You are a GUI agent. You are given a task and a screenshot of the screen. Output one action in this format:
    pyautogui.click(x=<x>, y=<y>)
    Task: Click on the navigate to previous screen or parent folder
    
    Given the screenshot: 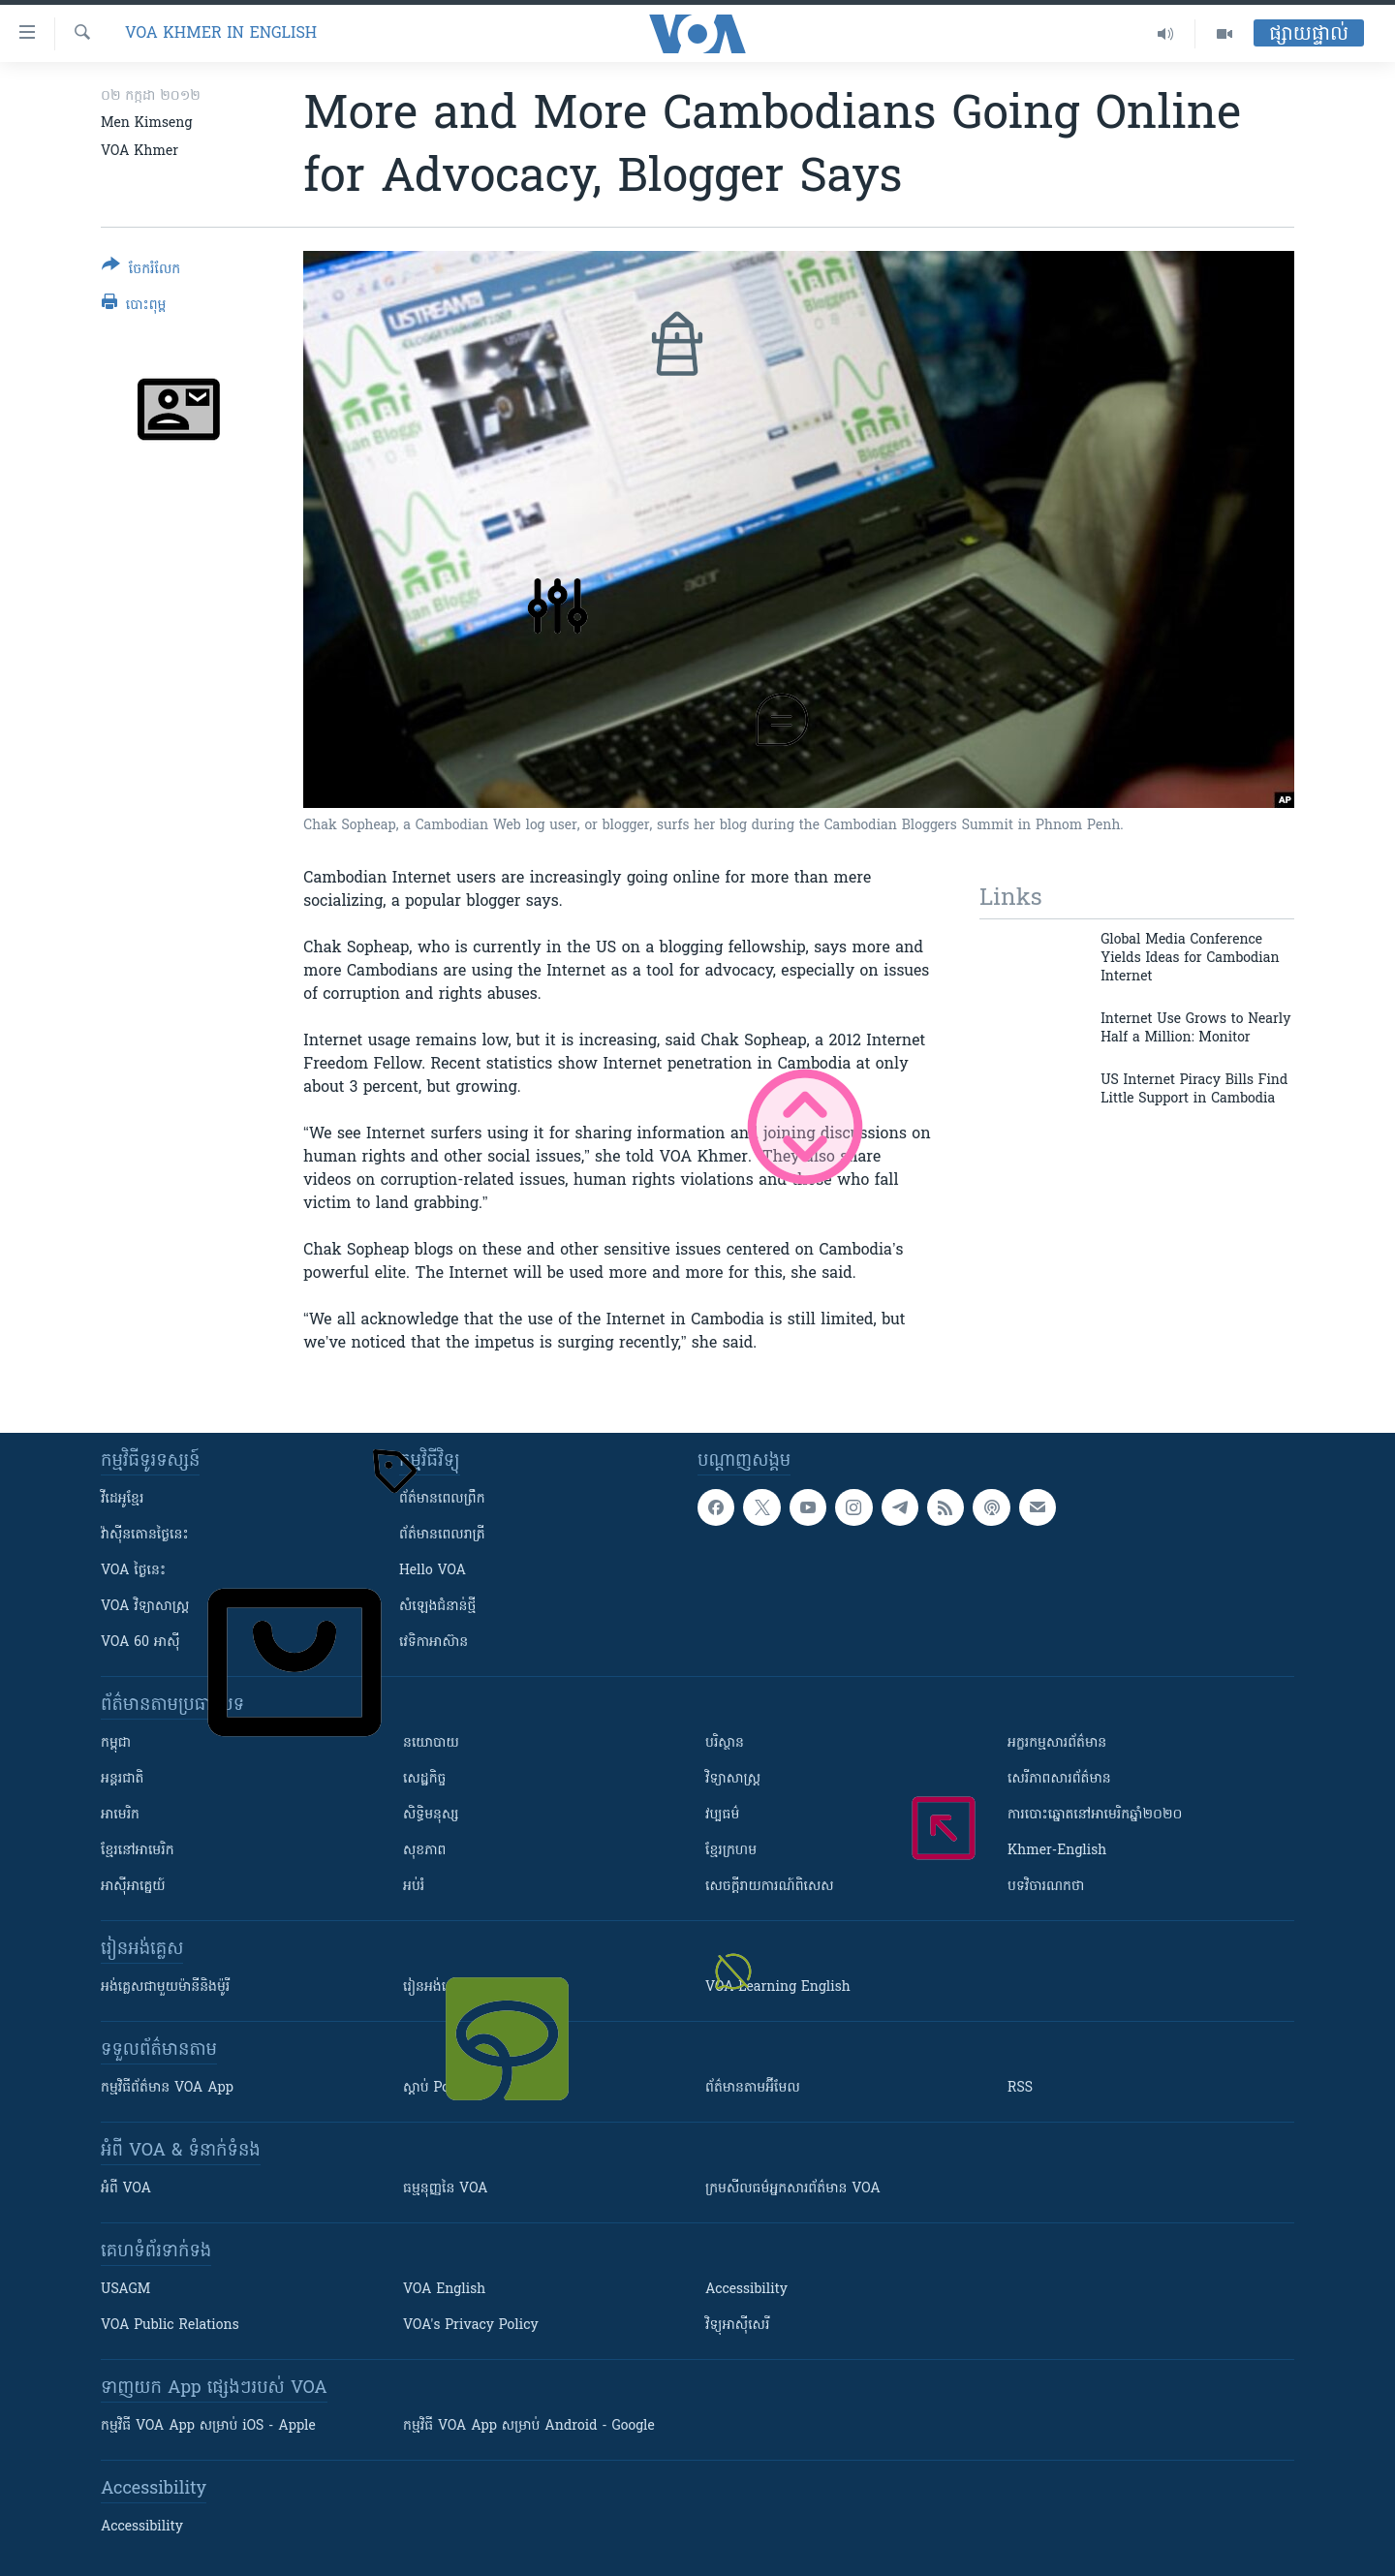 What is the action you would take?
    pyautogui.click(x=944, y=1828)
    